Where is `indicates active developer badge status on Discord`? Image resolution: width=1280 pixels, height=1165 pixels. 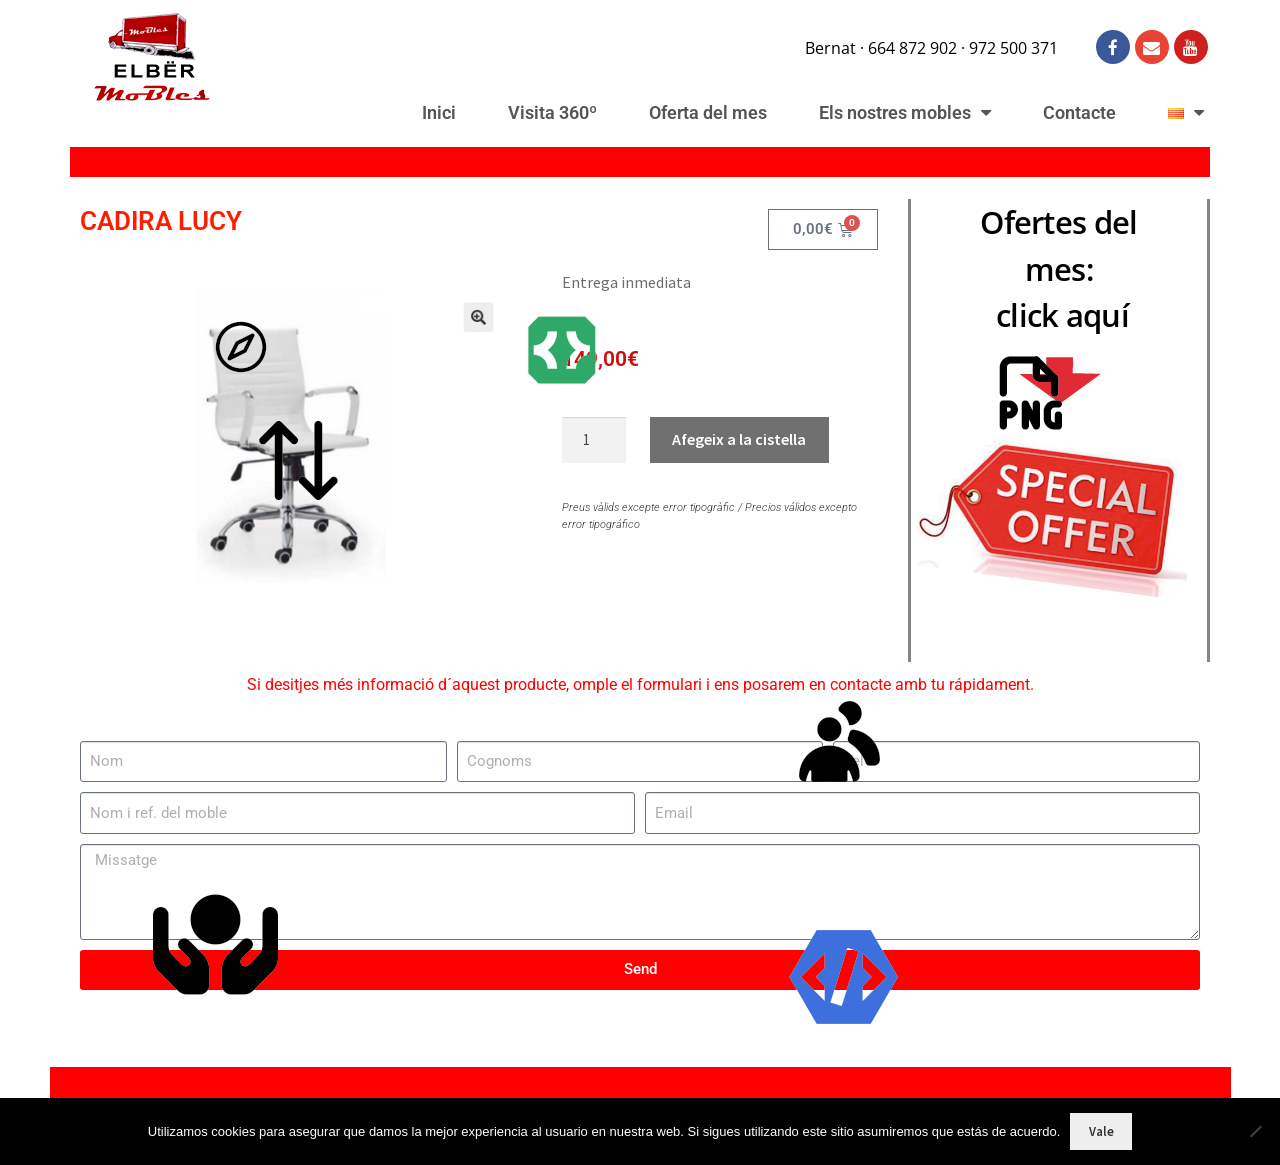
indicates active developer badge status on Discord is located at coordinates (562, 350).